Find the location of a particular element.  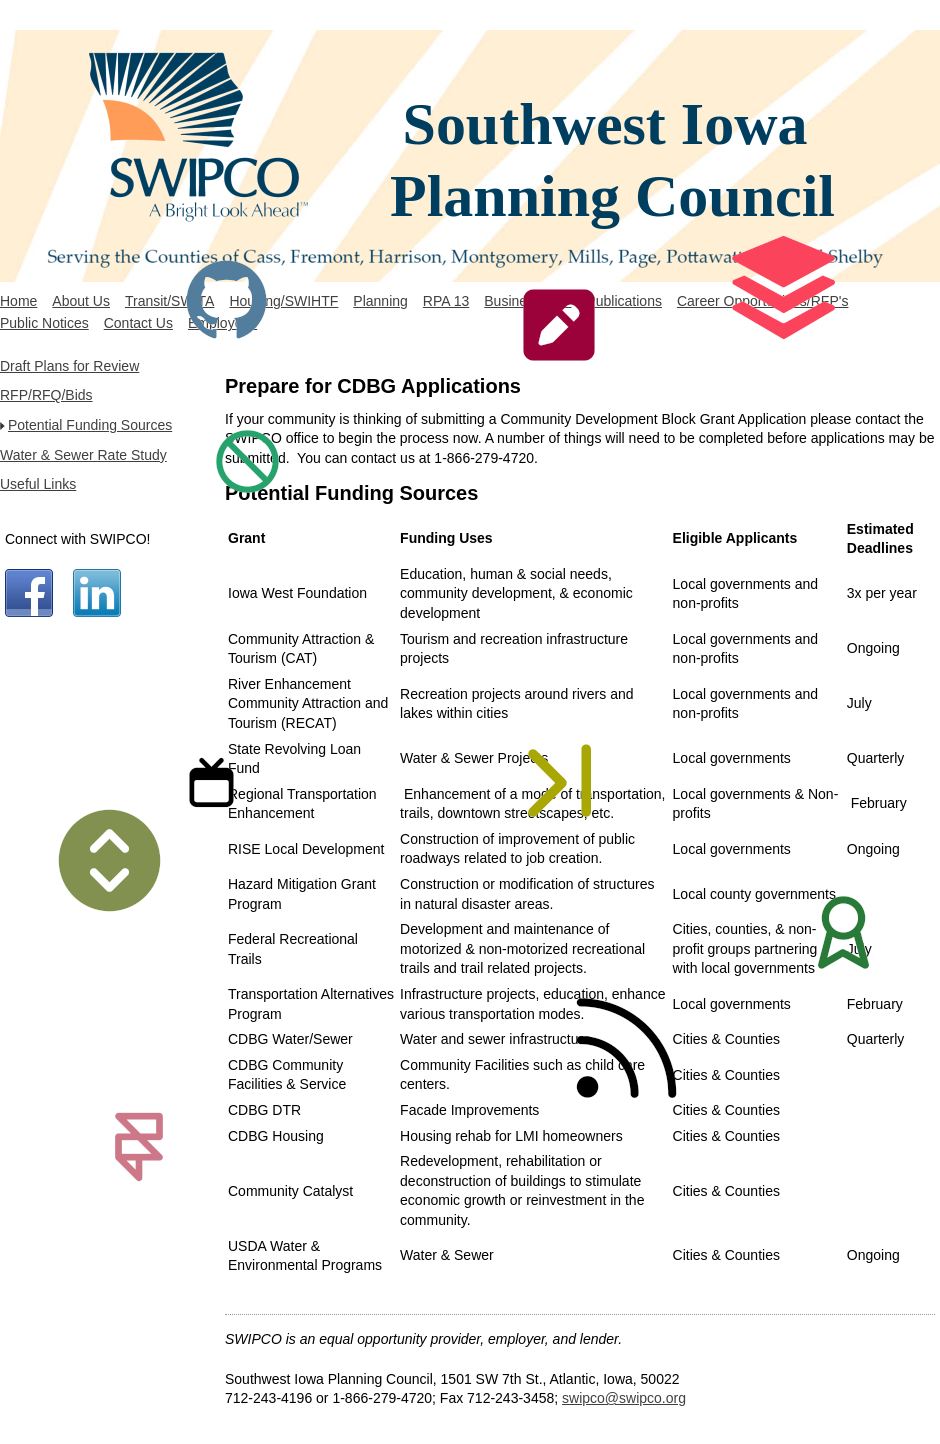

view achievements or awards is located at coordinates (843, 932).